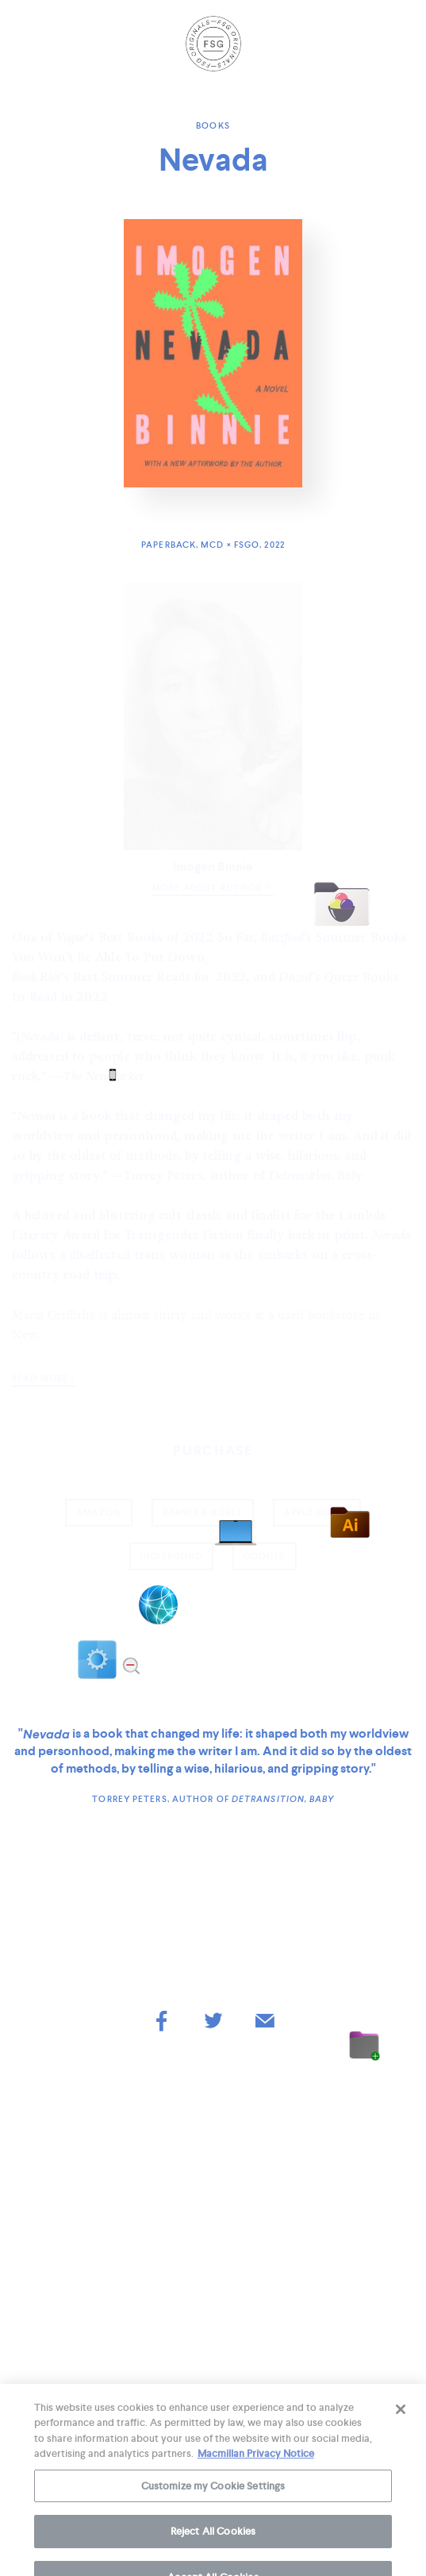 This screenshot has height=2576, width=426. I want to click on access system runtime components, so click(97, 1659).